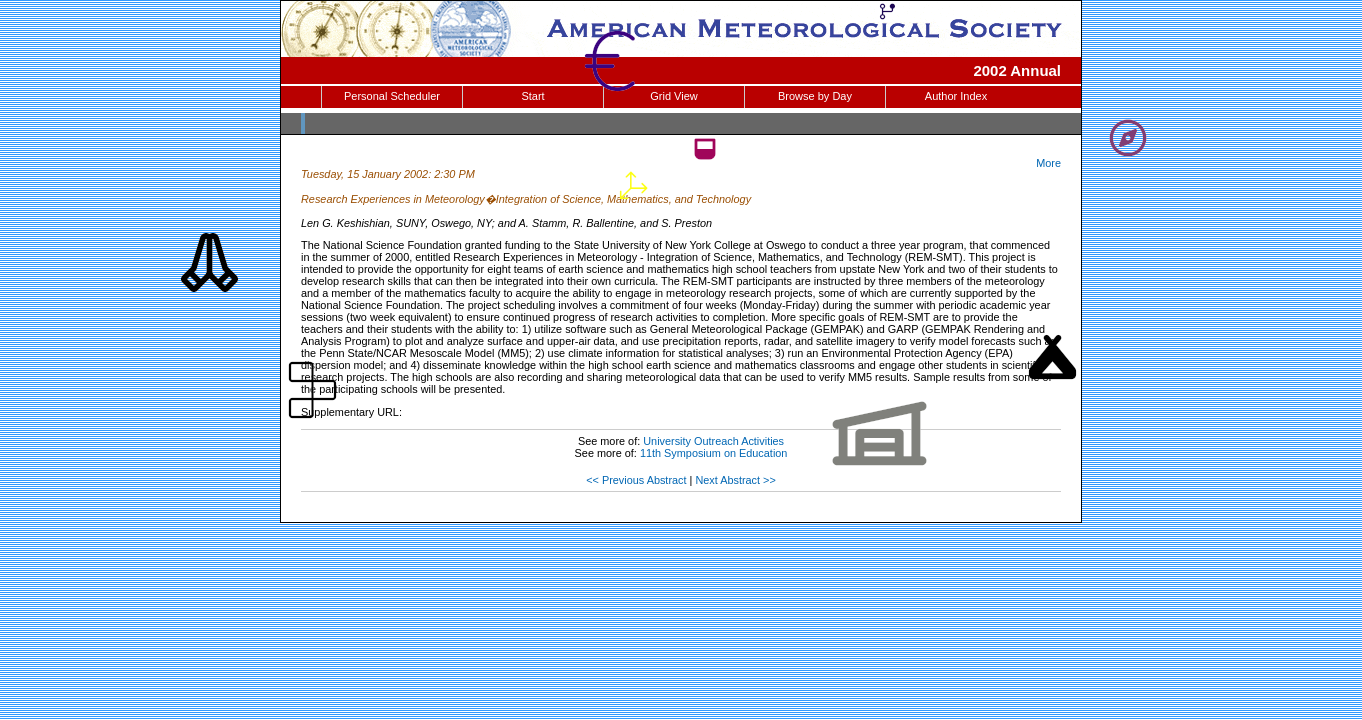  What do you see at coordinates (632, 187) in the screenshot?
I see `3D axis indicator for spatial orientation` at bounding box center [632, 187].